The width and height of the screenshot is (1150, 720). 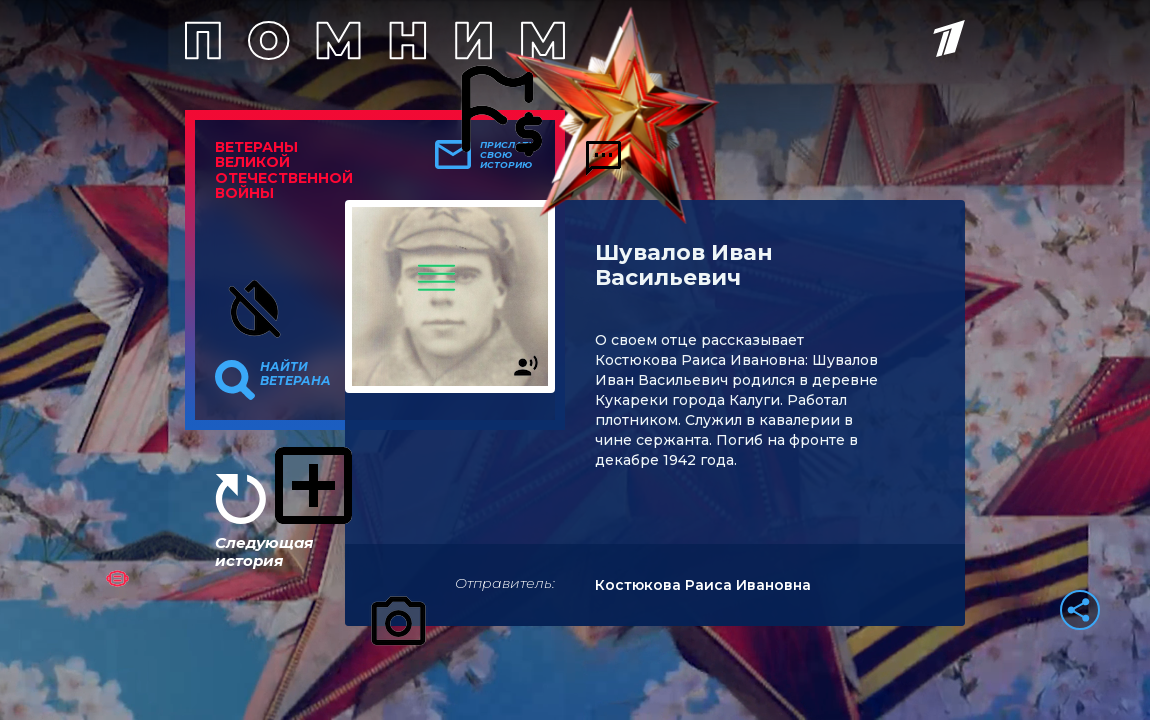 What do you see at coordinates (313, 485) in the screenshot?
I see `add a new item or content` at bounding box center [313, 485].